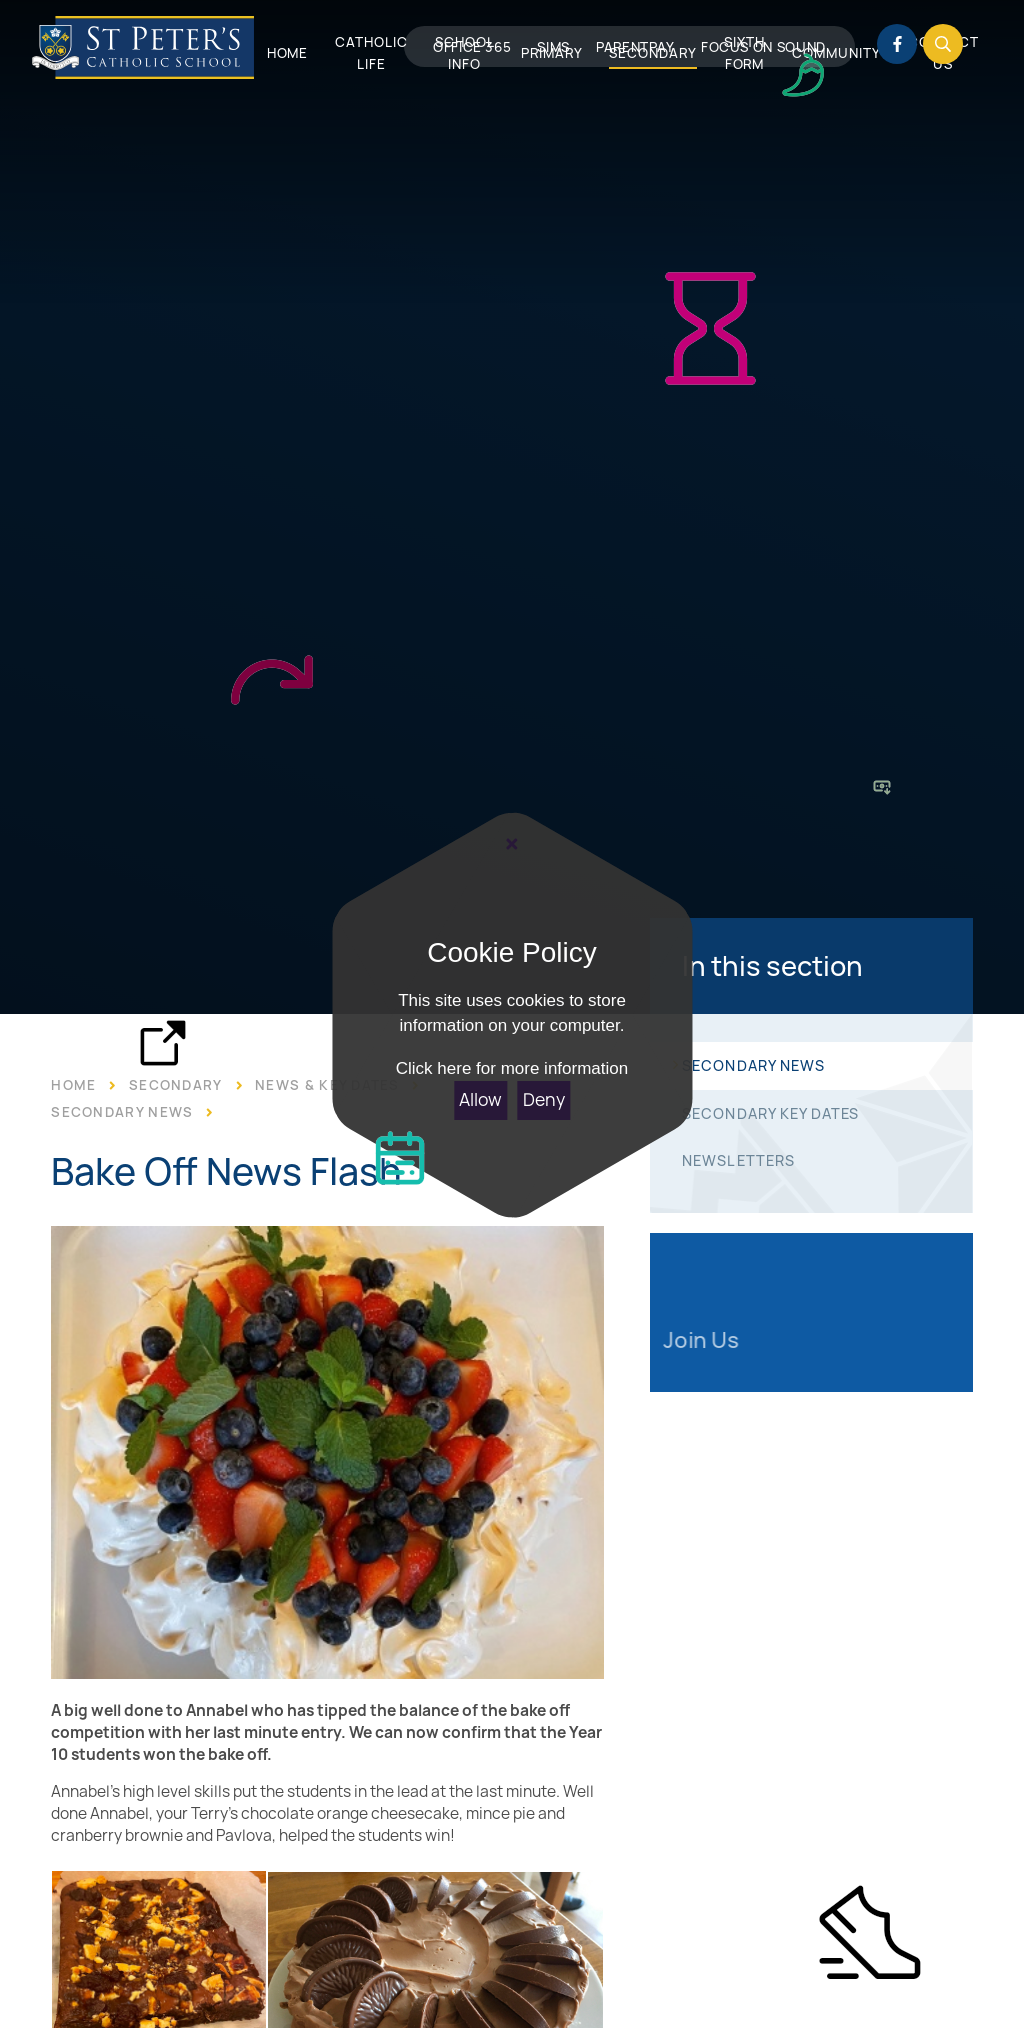  Describe the element at coordinates (882, 786) in the screenshot. I see `receive a payment or deposit` at that location.